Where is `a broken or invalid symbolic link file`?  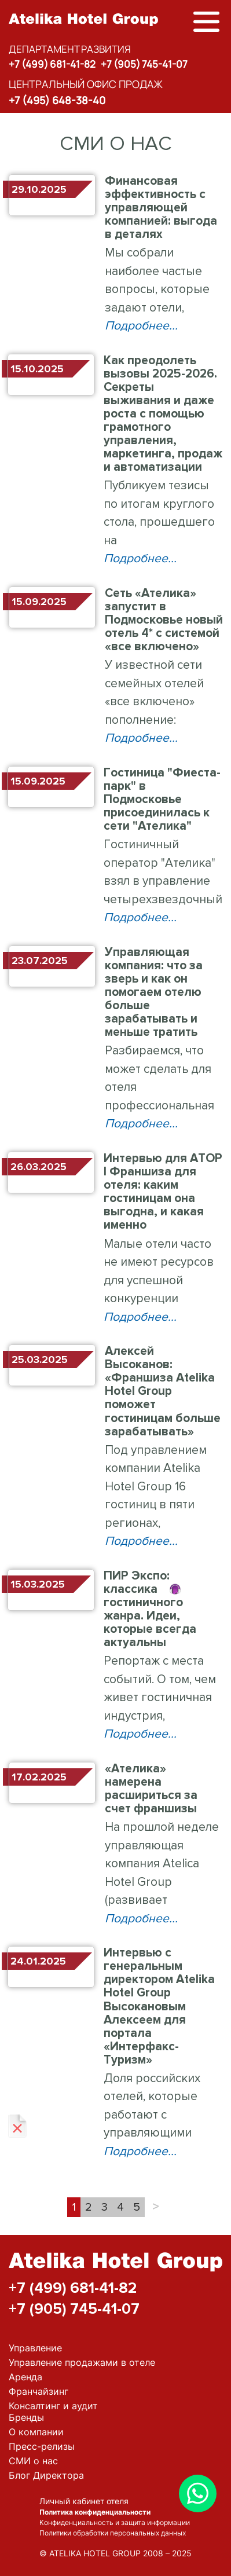
a broken or invalid symbolic link file is located at coordinates (17, 2126).